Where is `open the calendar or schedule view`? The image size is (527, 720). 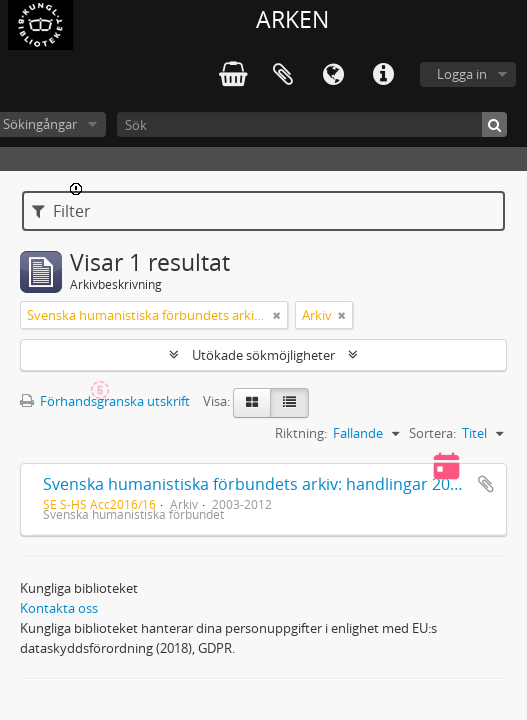 open the calendar or schedule view is located at coordinates (446, 466).